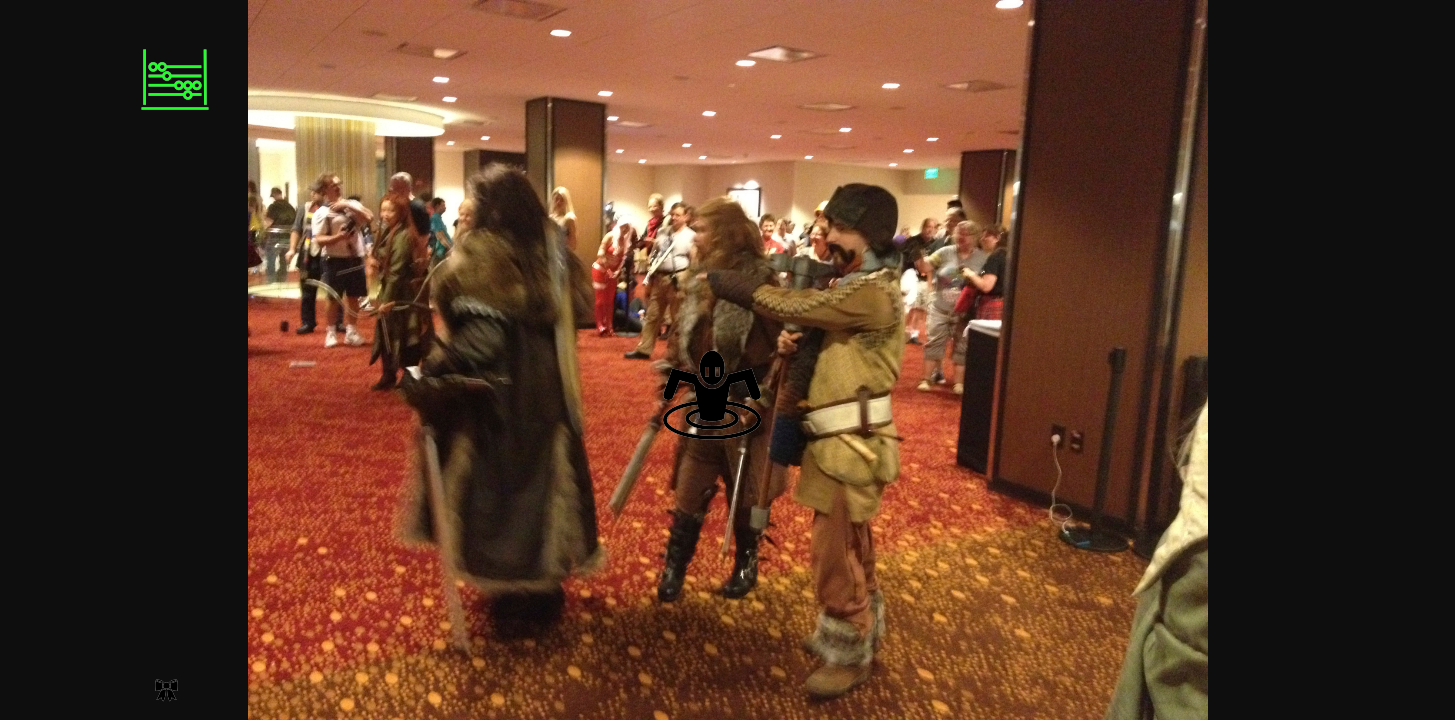  Describe the element at coordinates (175, 76) in the screenshot. I see `open calculator or counting tool` at that location.